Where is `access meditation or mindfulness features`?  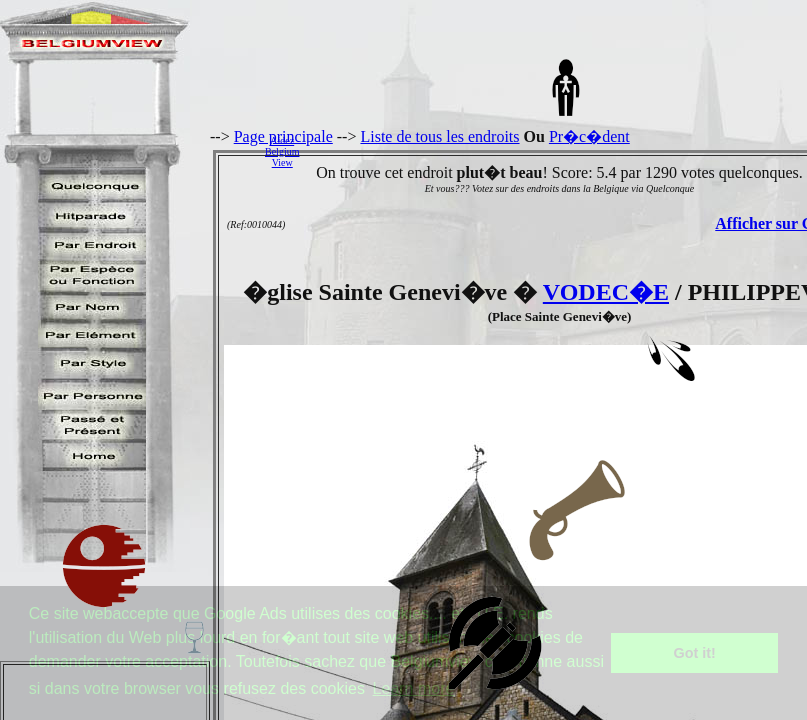
access meditation or mindfulness features is located at coordinates (565, 87).